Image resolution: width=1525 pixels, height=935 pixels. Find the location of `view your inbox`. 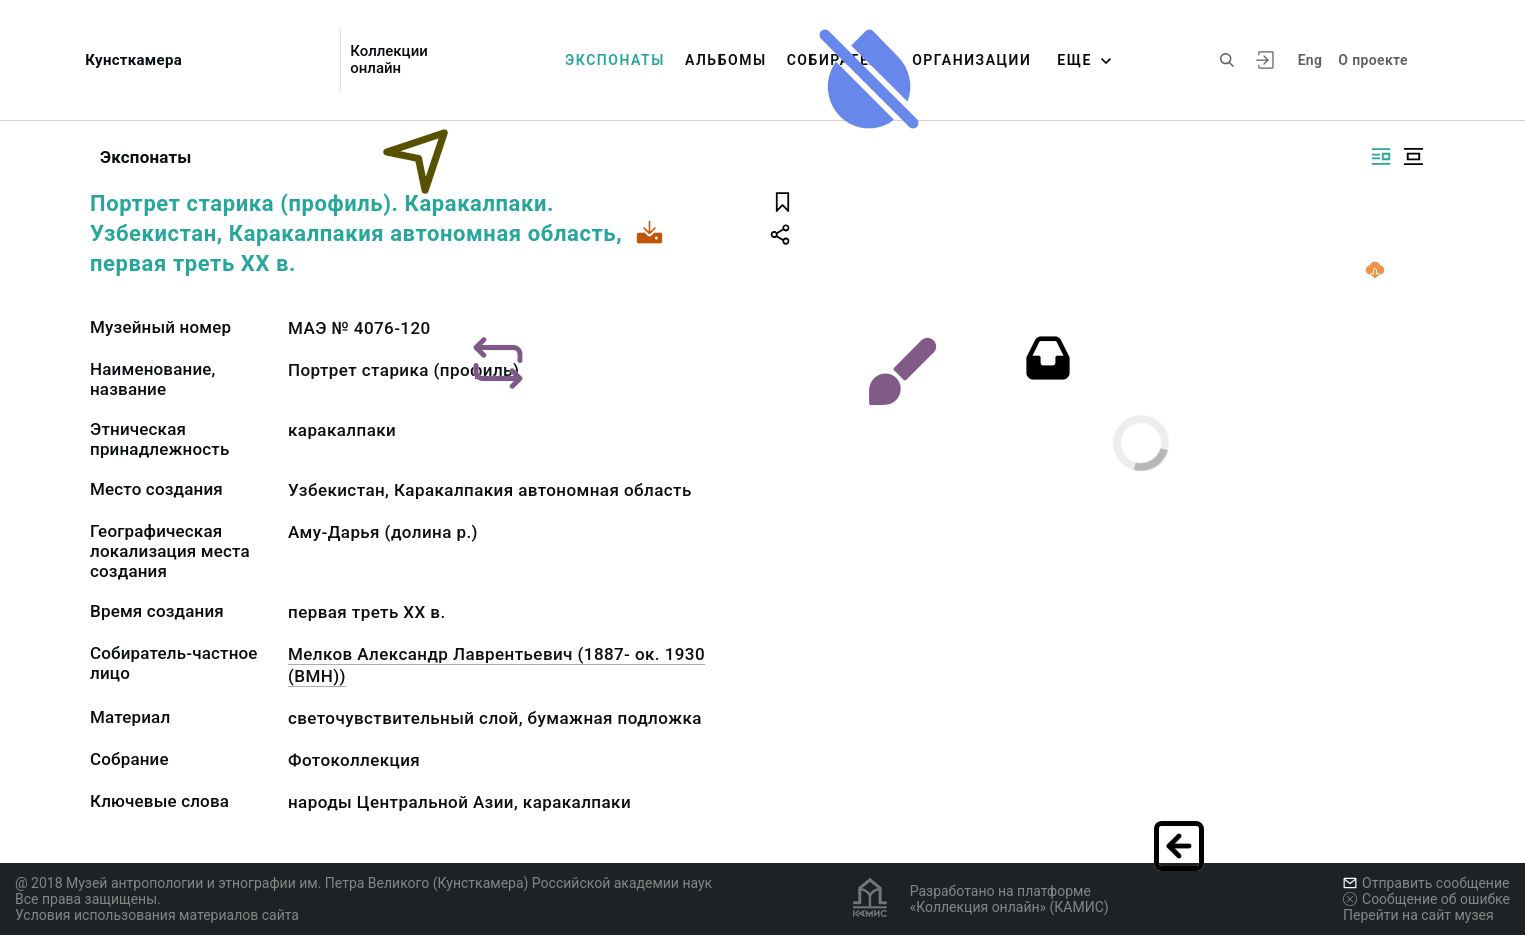

view your inbox is located at coordinates (1048, 358).